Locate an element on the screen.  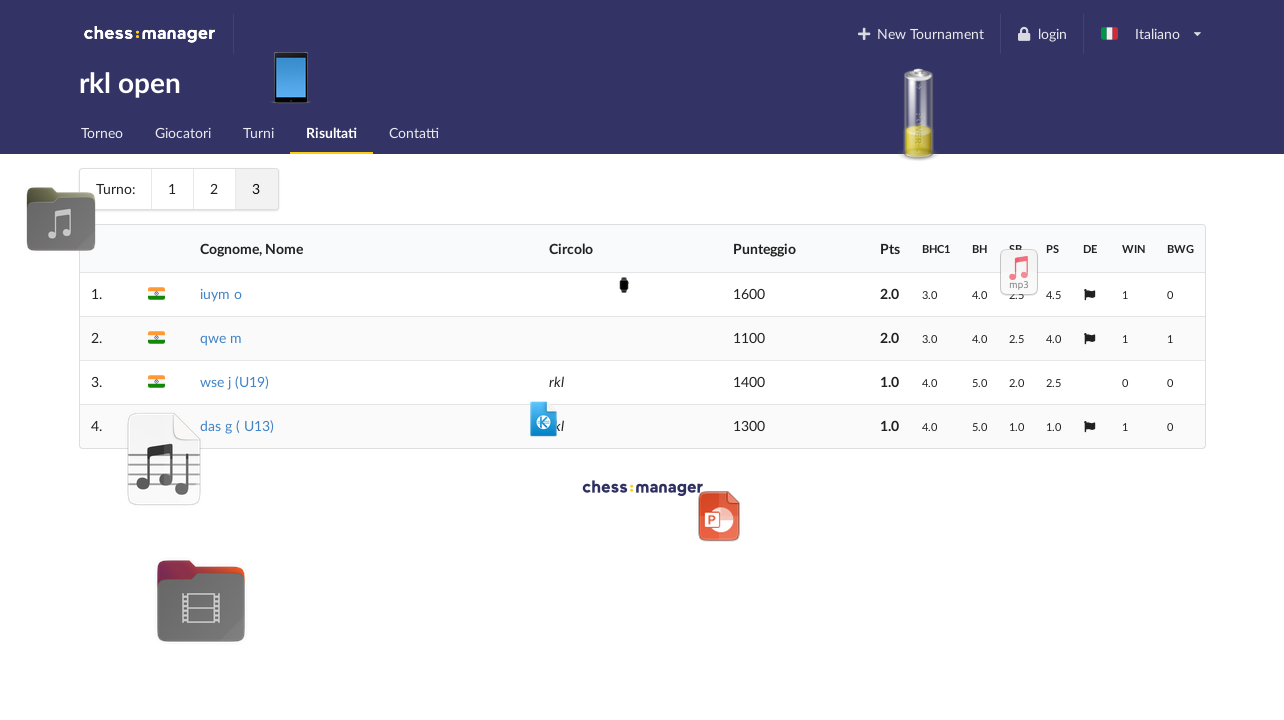
a microsoft powerpoint file is located at coordinates (719, 516).